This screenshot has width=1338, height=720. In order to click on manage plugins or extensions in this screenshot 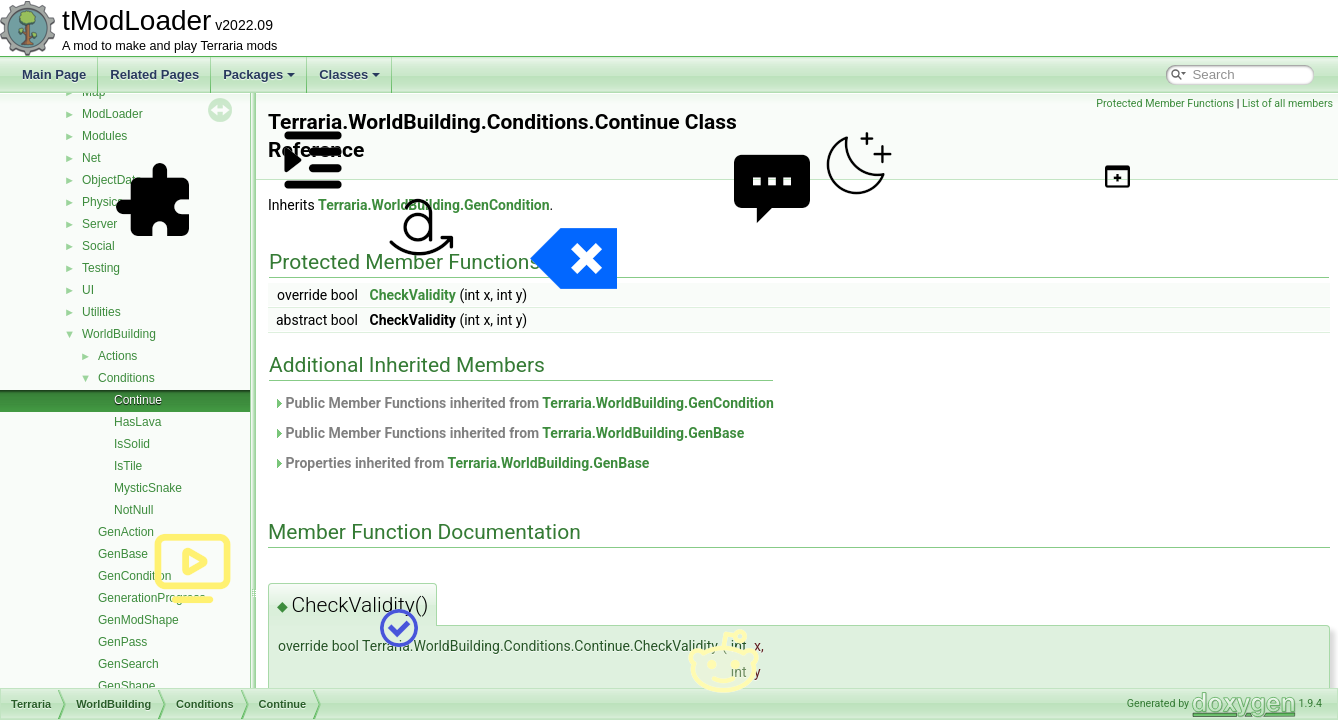, I will do `click(152, 199)`.